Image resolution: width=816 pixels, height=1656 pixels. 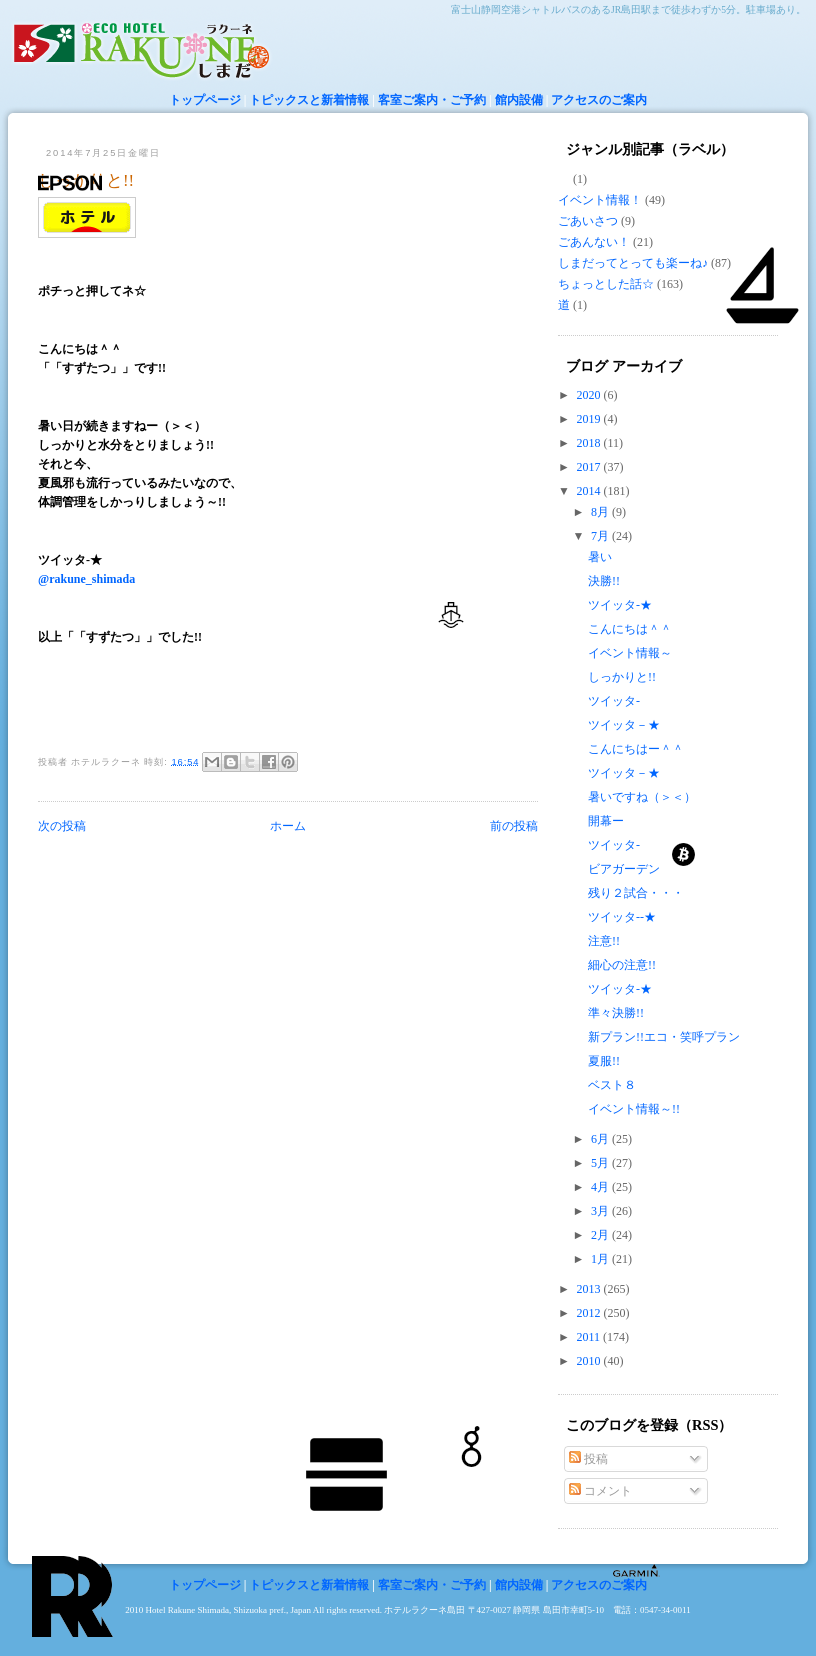 What do you see at coordinates (451, 615) in the screenshot?
I see `ImprovMX email forwarding service logo` at bounding box center [451, 615].